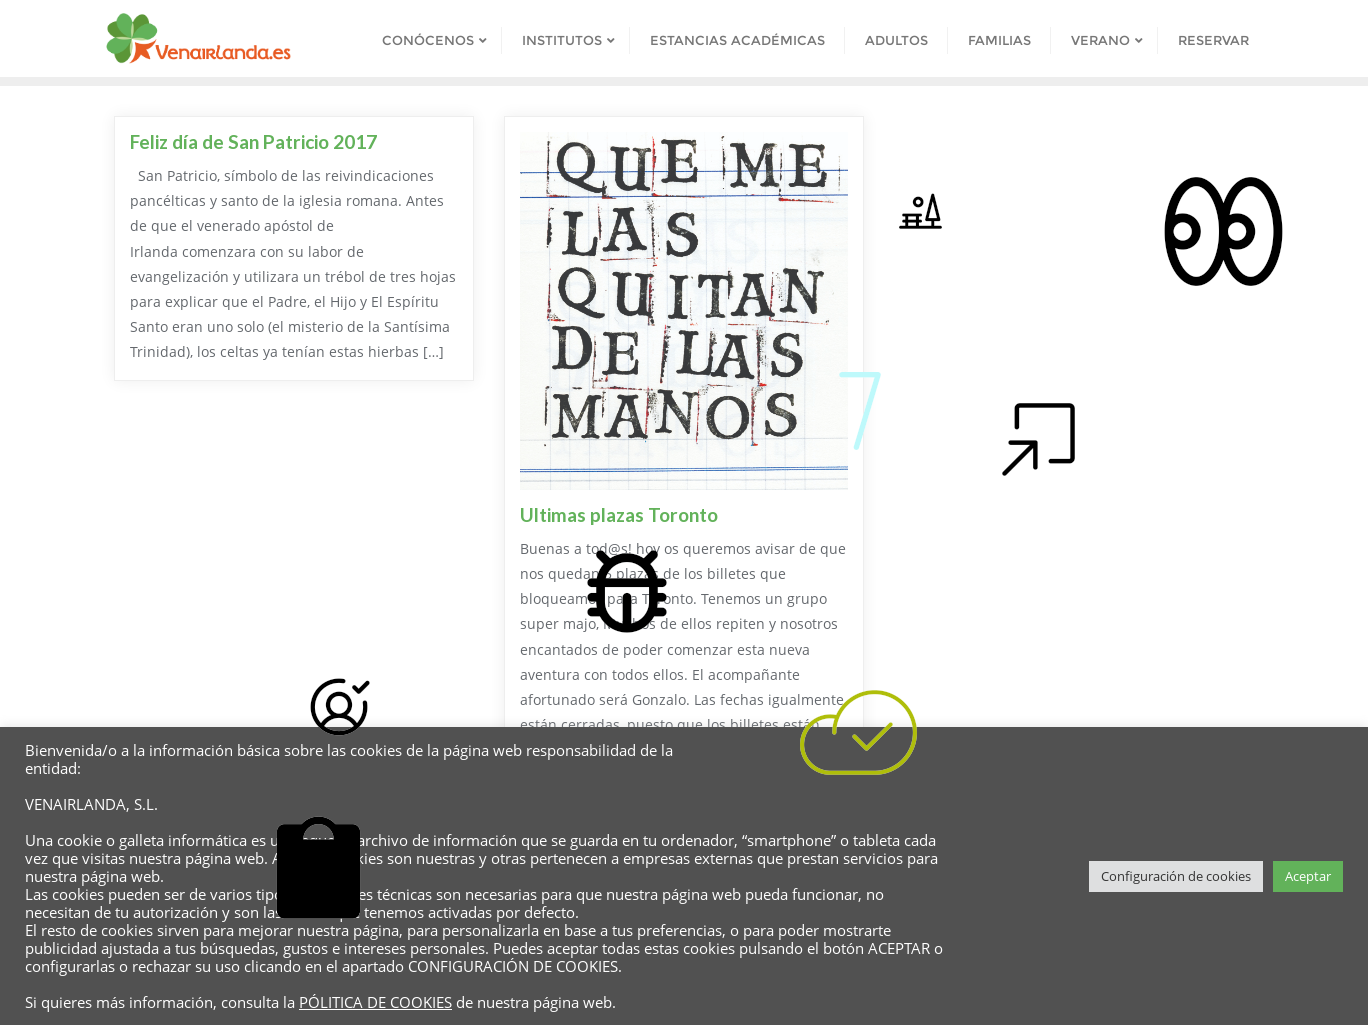 This screenshot has height=1025, width=1368. I want to click on copy to clipboard, so click(318, 869).